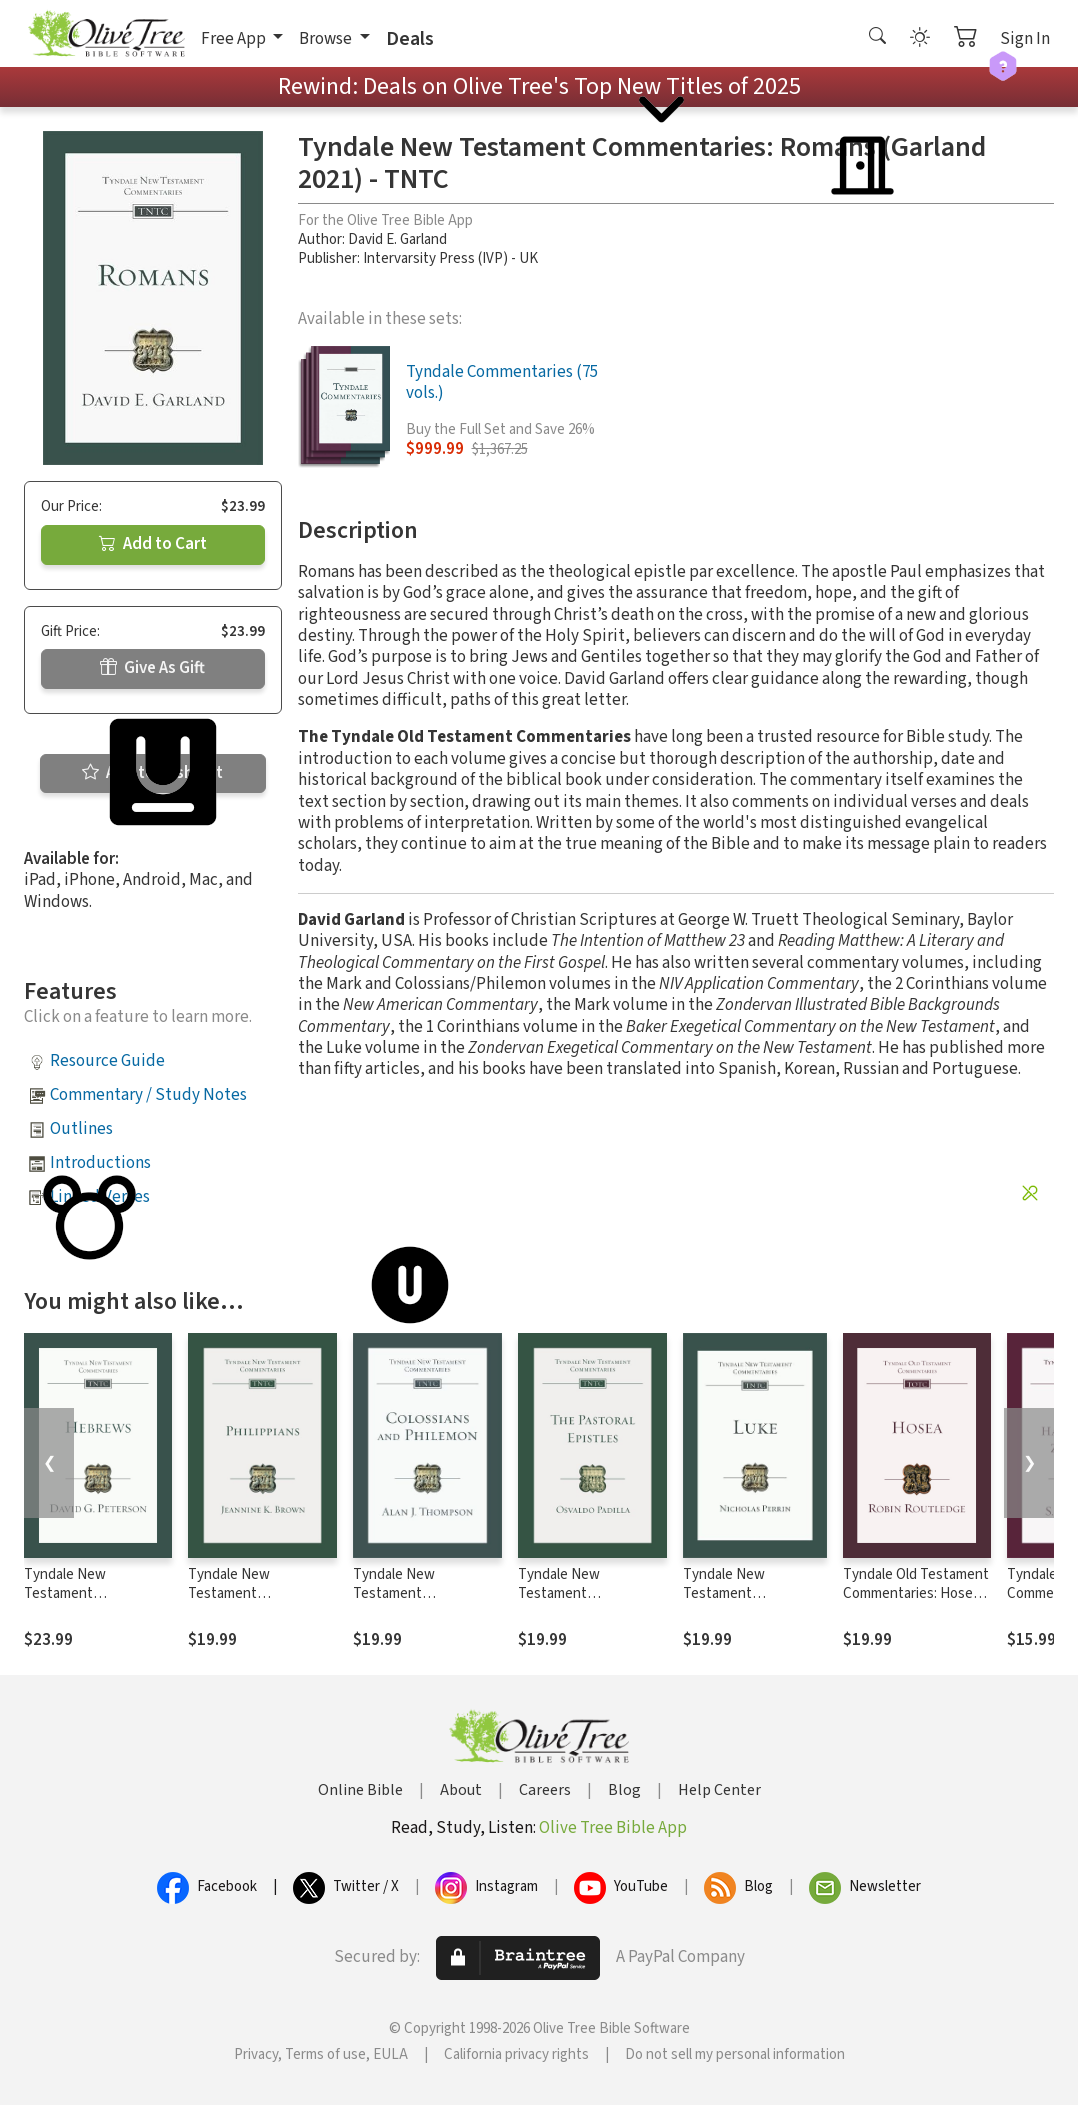 This screenshot has width=1078, height=2105. Describe the element at coordinates (661, 107) in the screenshot. I see `expand a collapsed section or menu` at that location.